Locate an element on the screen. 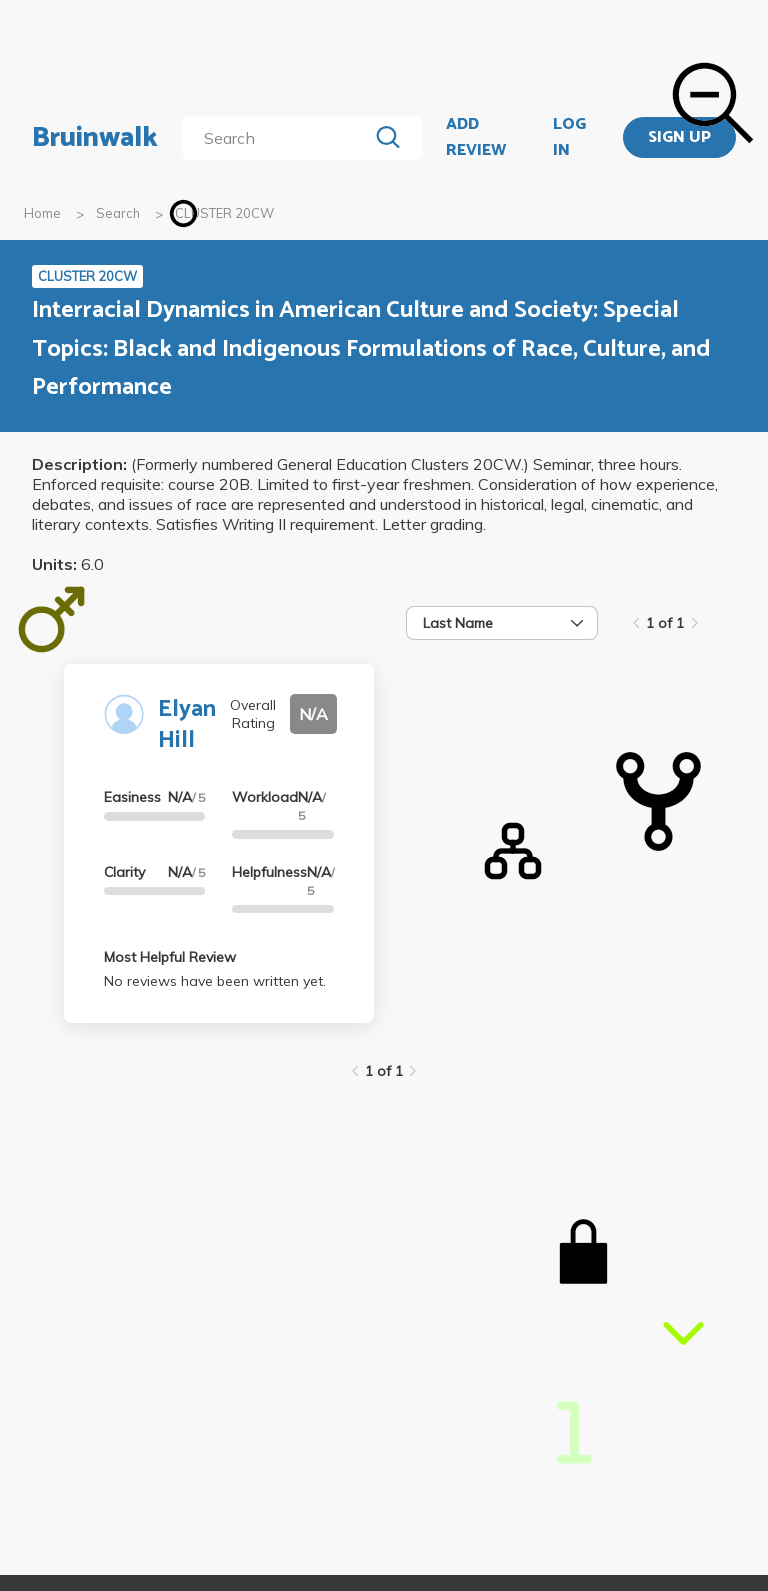 This screenshot has width=768, height=1591. indicates an unread item or notification is located at coordinates (183, 213).